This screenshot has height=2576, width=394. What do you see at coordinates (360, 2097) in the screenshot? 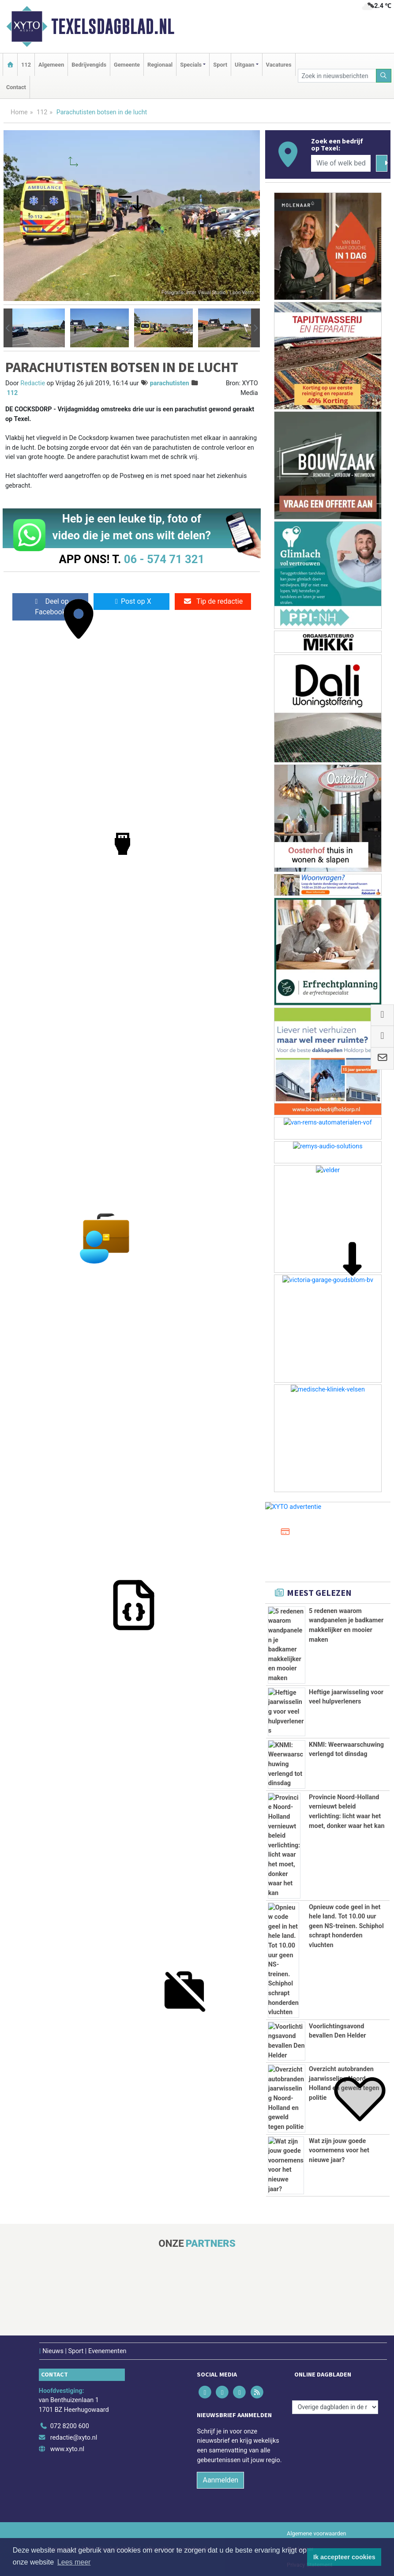
I see `add to favorites` at bounding box center [360, 2097].